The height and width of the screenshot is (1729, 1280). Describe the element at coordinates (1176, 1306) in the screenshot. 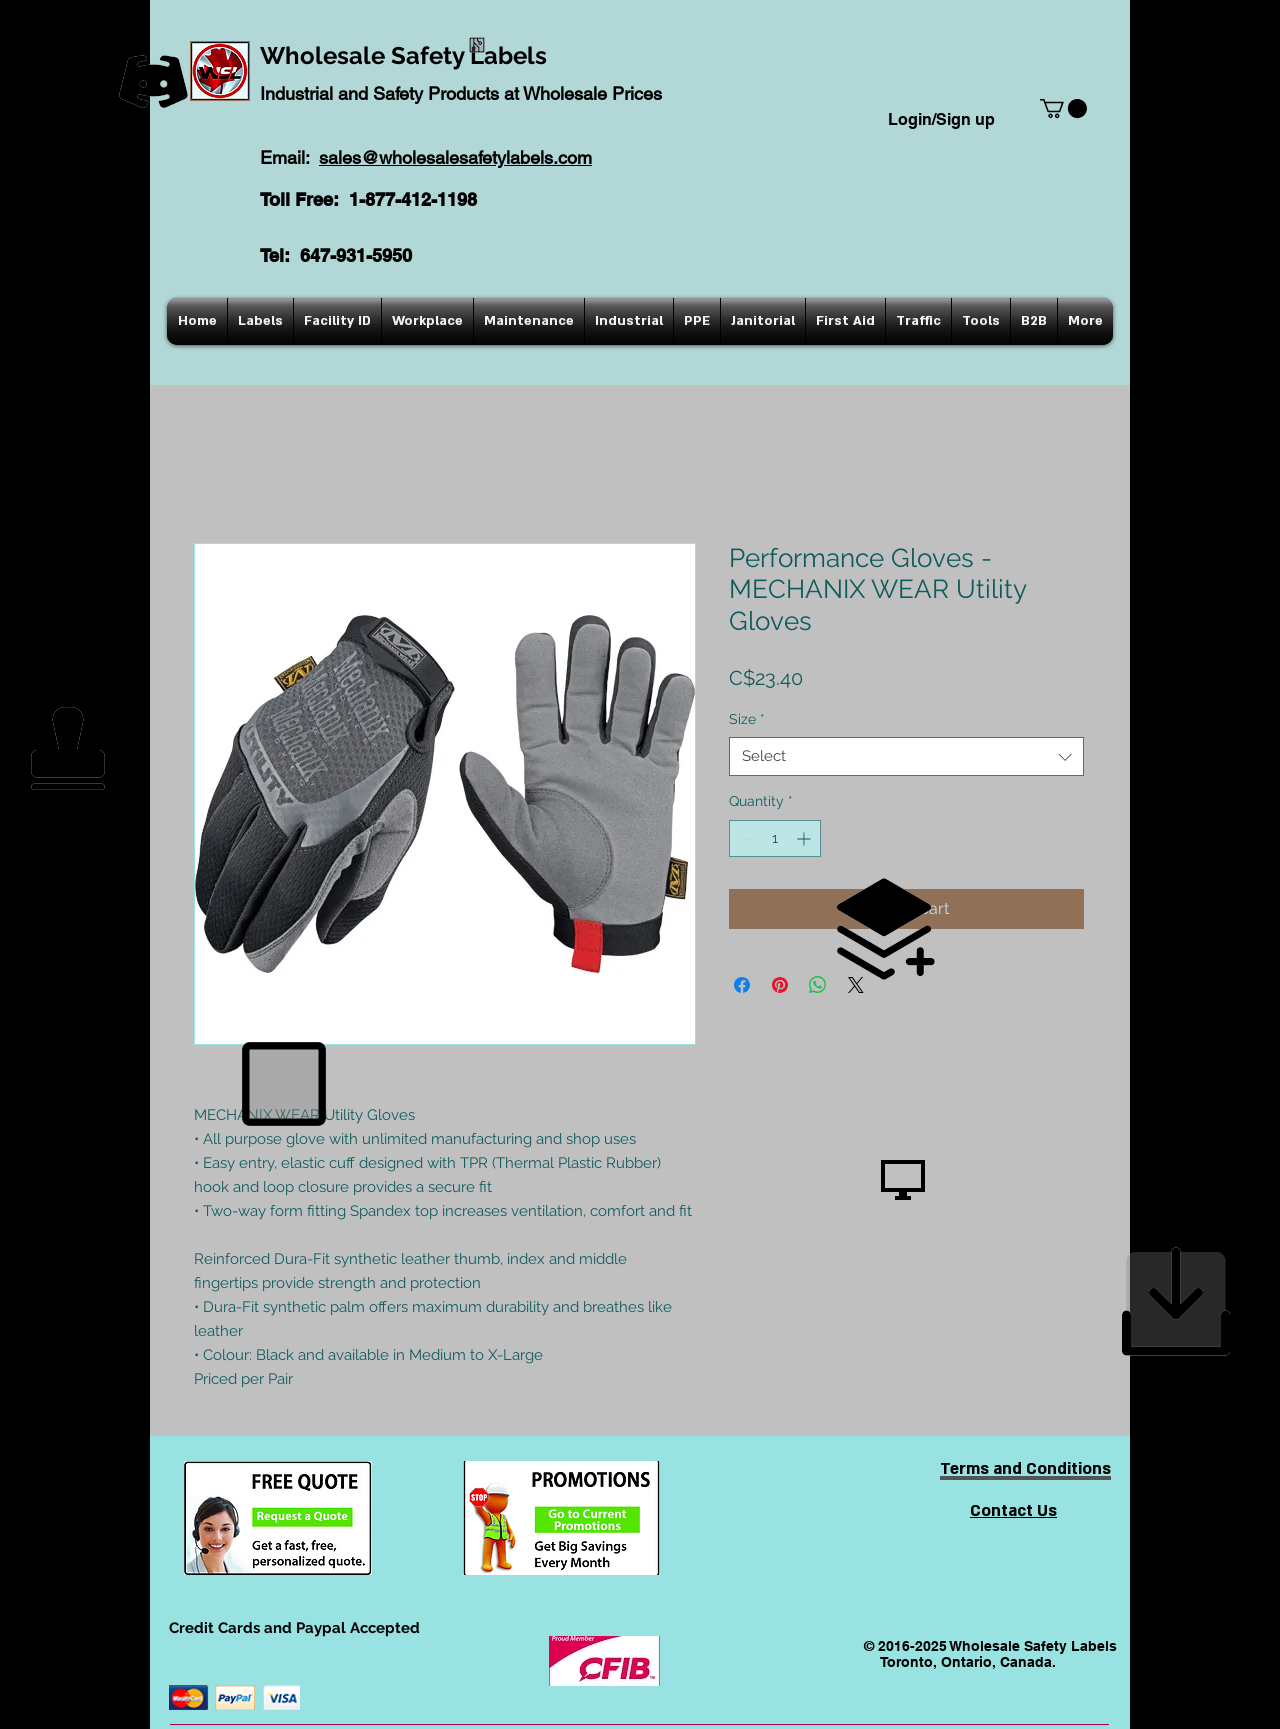

I see `download a file to your device` at that location.